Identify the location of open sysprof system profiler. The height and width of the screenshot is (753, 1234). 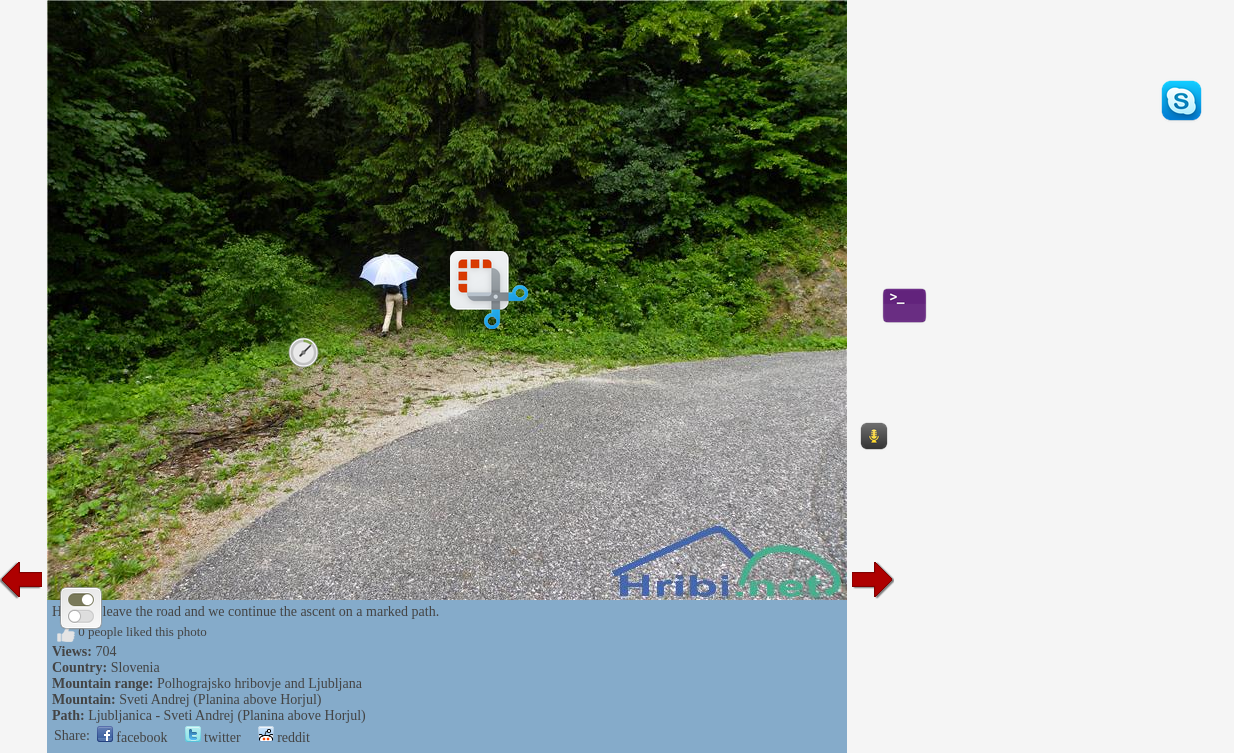
(303, 352).